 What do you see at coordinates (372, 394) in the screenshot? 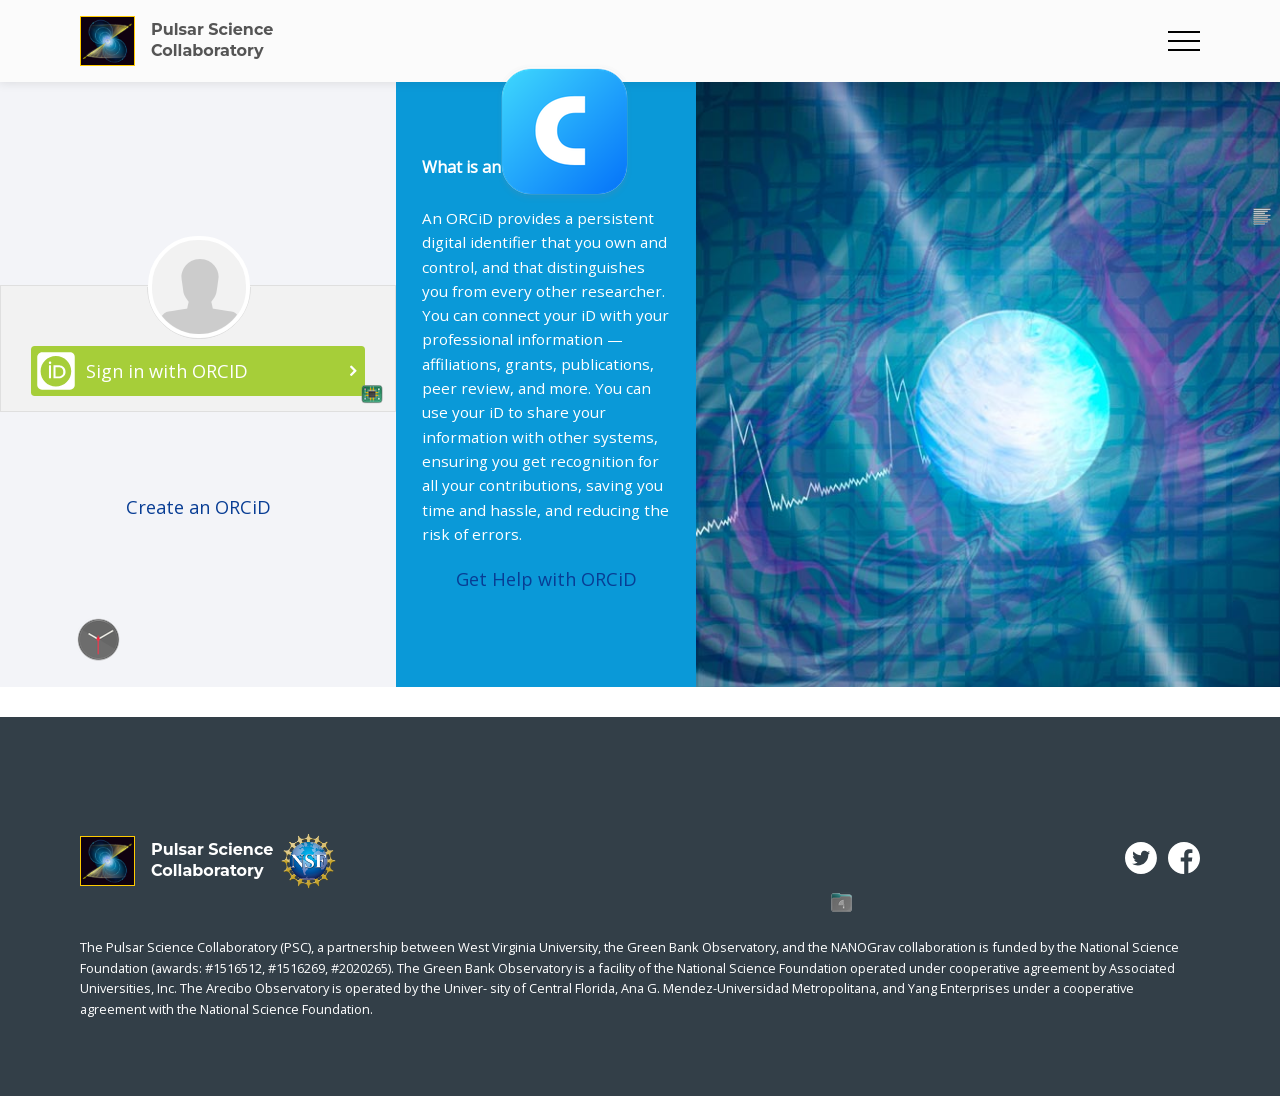
I see `open cpu-x system monitoring app` at bounding box center [372, 394].